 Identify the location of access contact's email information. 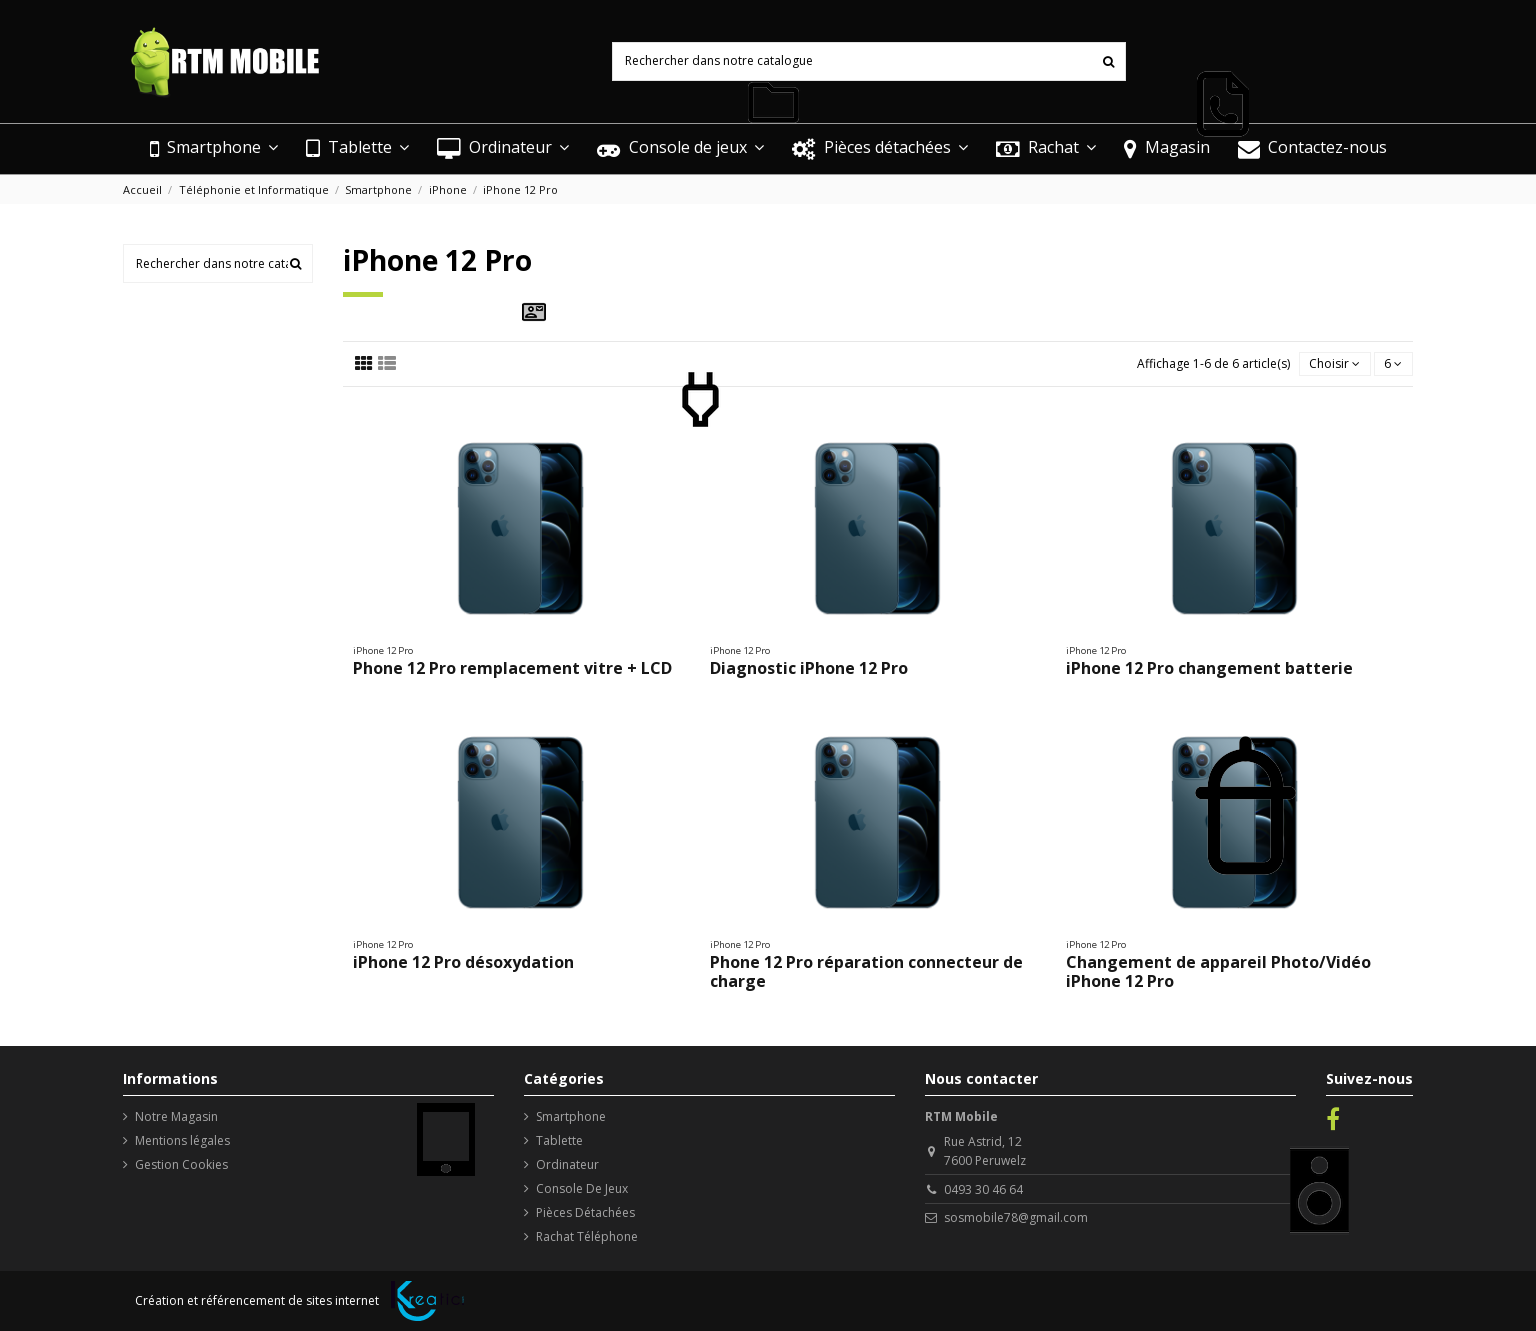
(534, 312).